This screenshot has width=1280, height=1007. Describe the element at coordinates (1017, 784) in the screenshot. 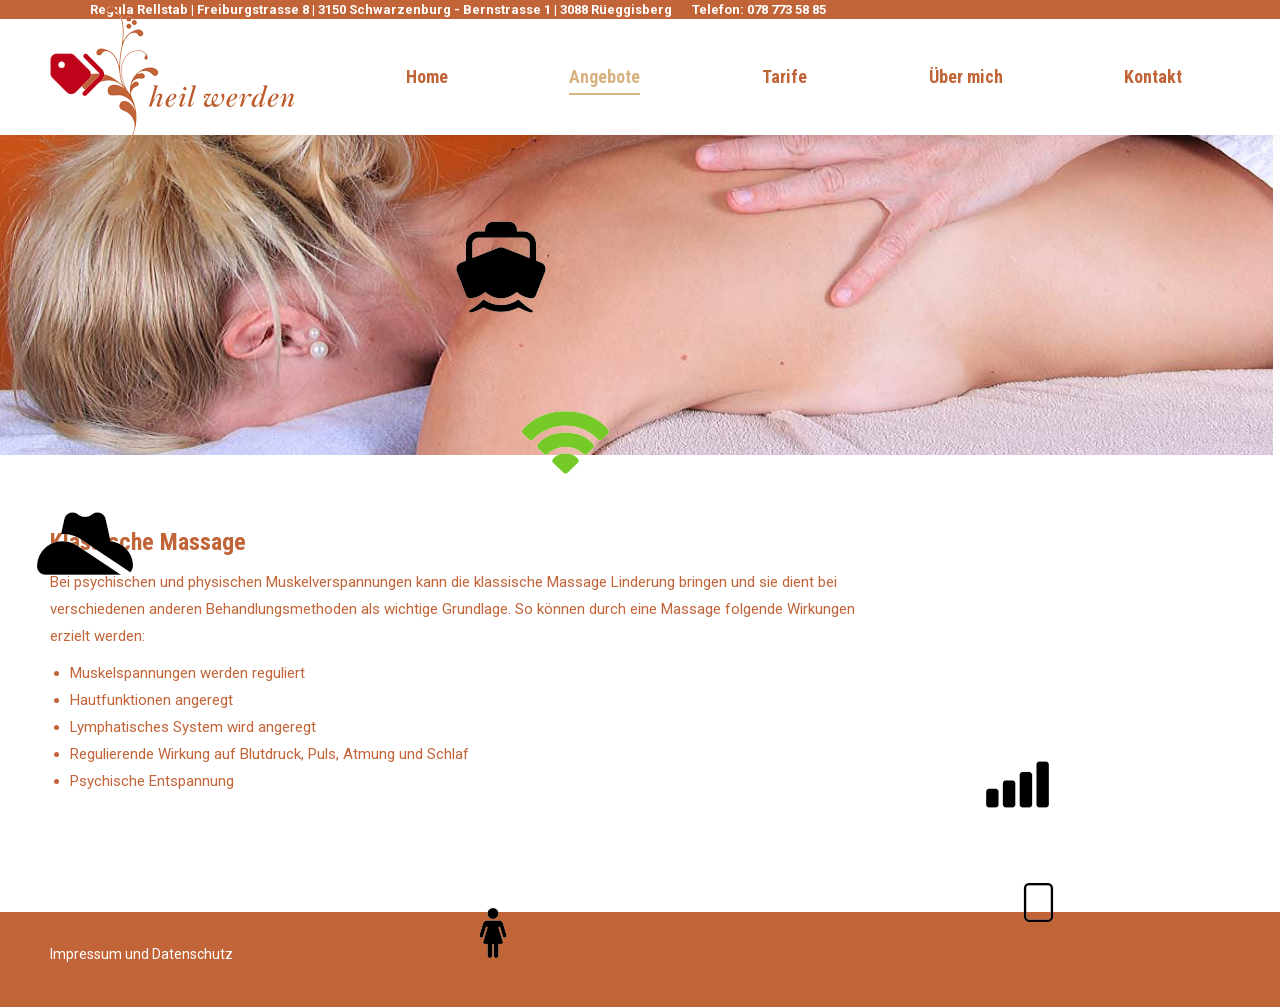

I see `indicates cellular signal strength` at that location.